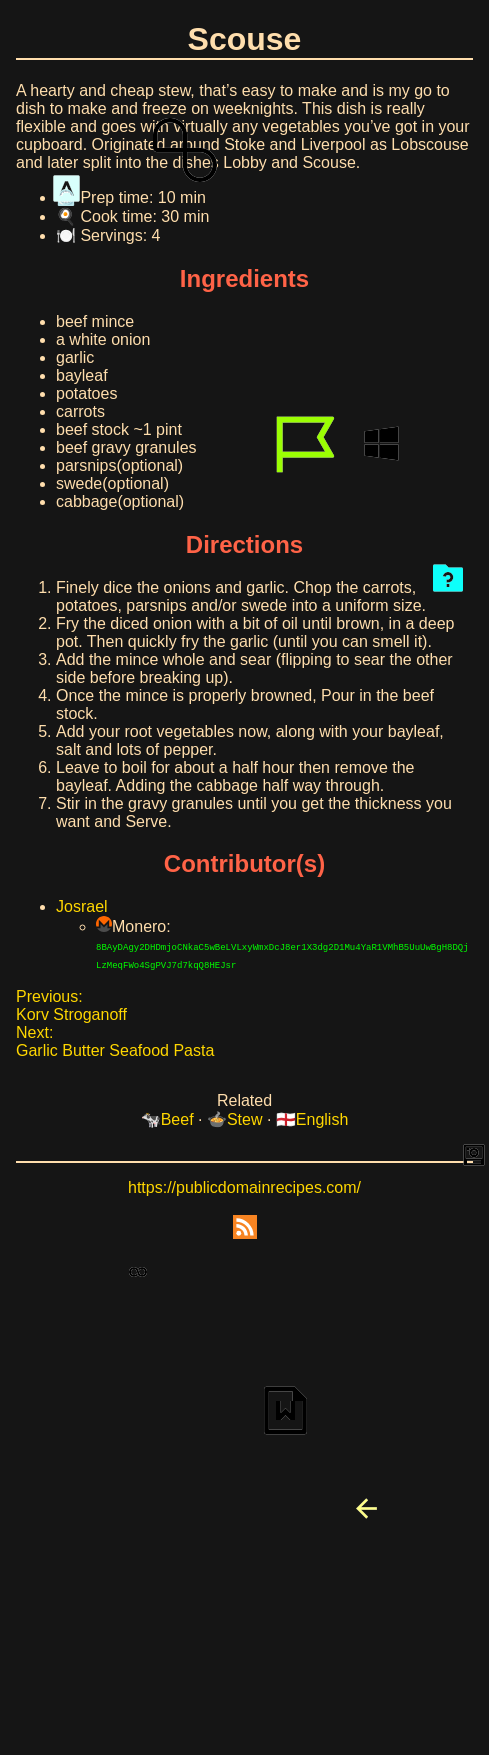  I want to click on go back to the previous screen, so click(366, 1508).